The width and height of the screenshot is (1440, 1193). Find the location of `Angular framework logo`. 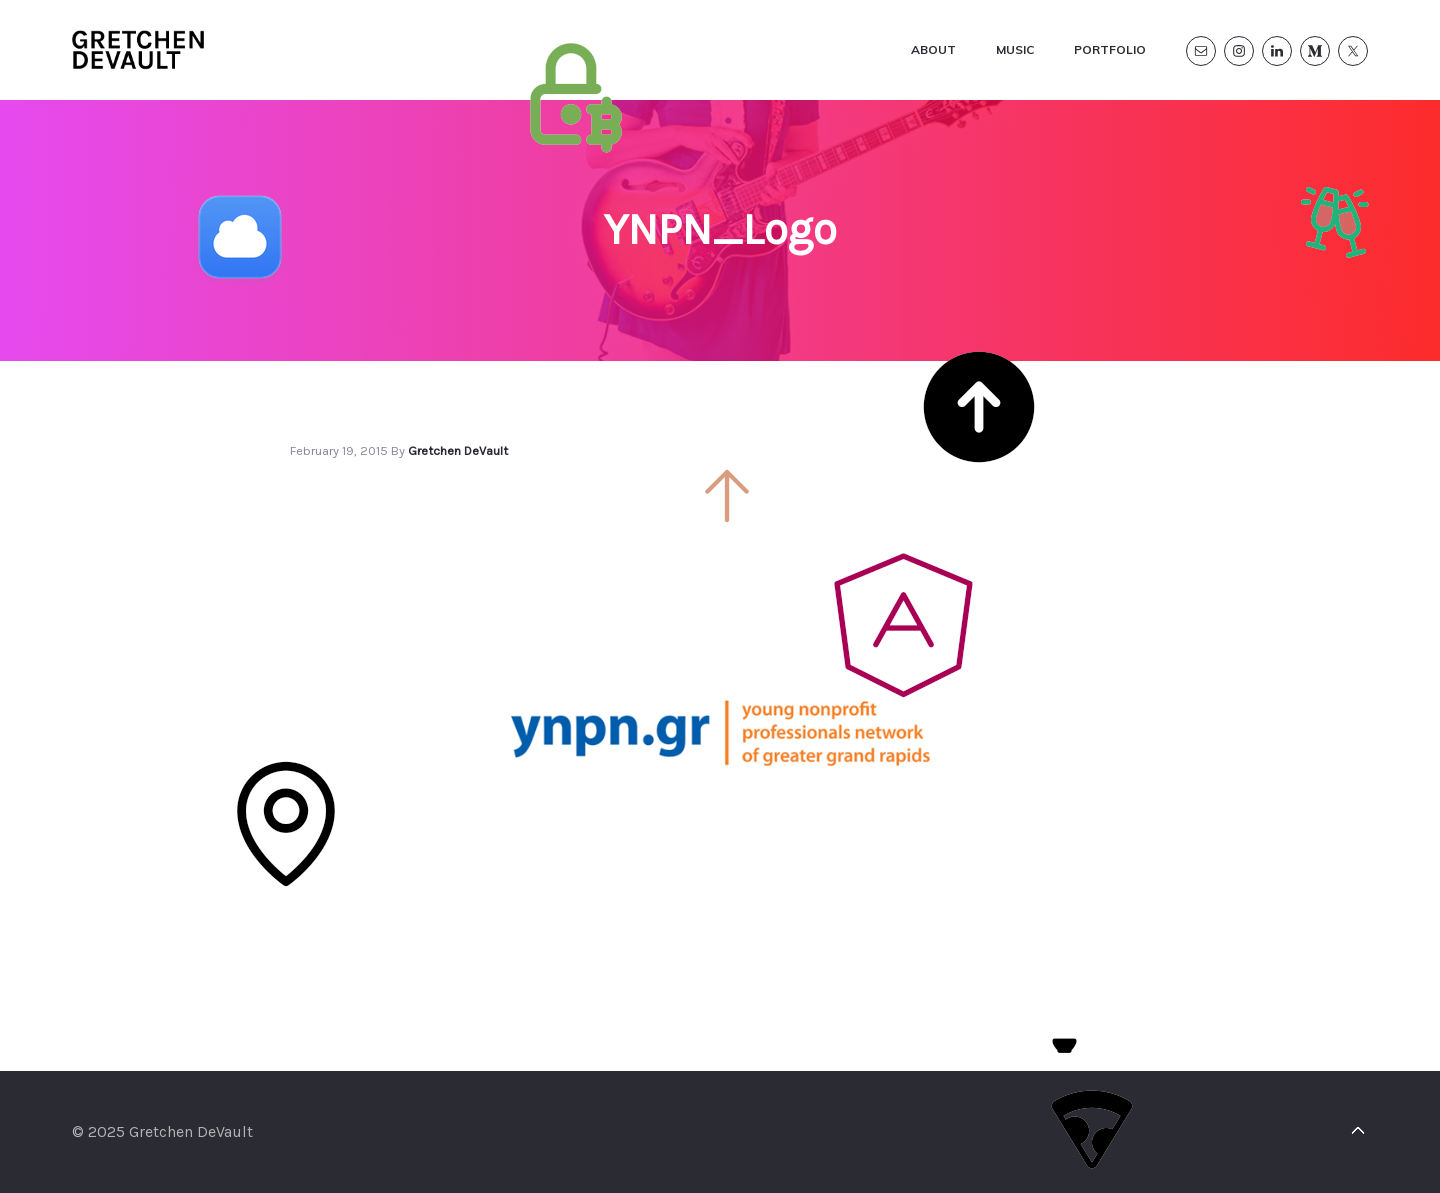

Angular framework logo is located at coordinates (903, 622).